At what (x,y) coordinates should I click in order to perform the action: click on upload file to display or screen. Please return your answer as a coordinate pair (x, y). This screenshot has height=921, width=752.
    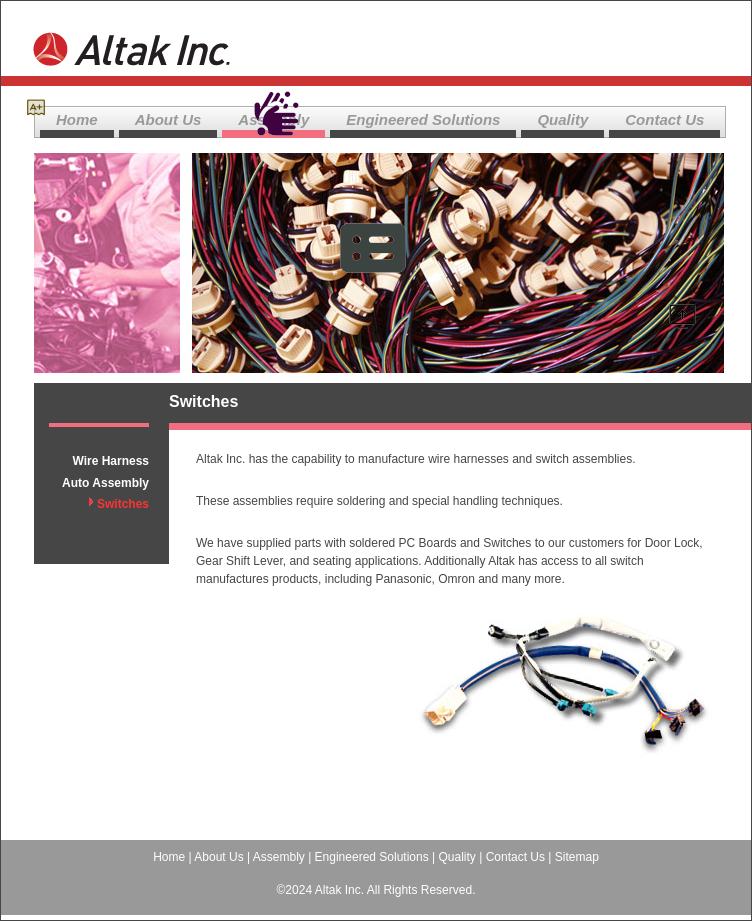
    Looking at the image, I should click on (682, 315).